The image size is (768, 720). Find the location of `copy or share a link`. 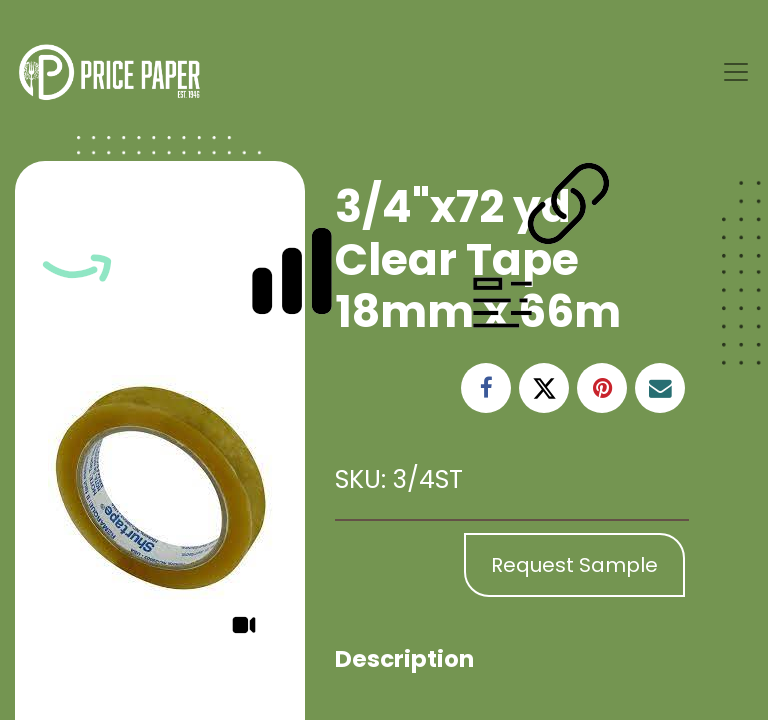

copy or share a link is located at coordinates (568, 203).